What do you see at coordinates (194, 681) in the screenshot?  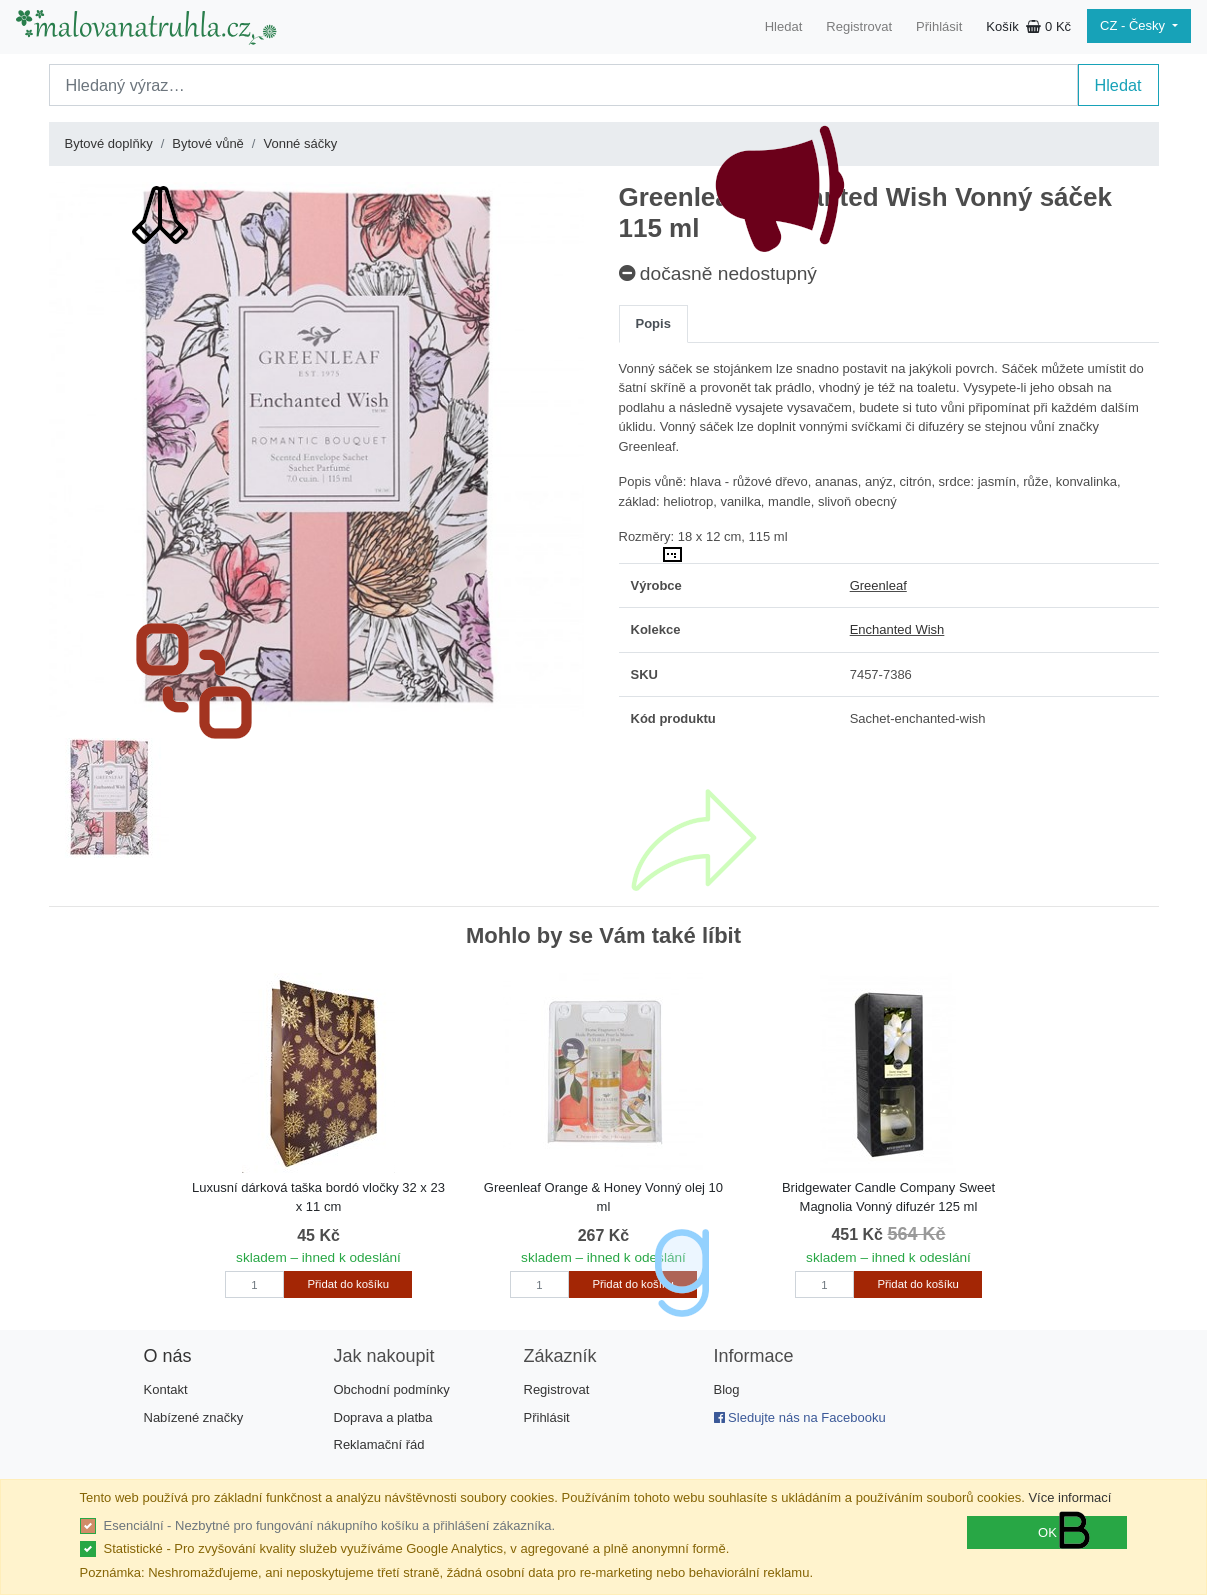 I see `send selected object to back of layer stack` at bounding box center [194, 681].